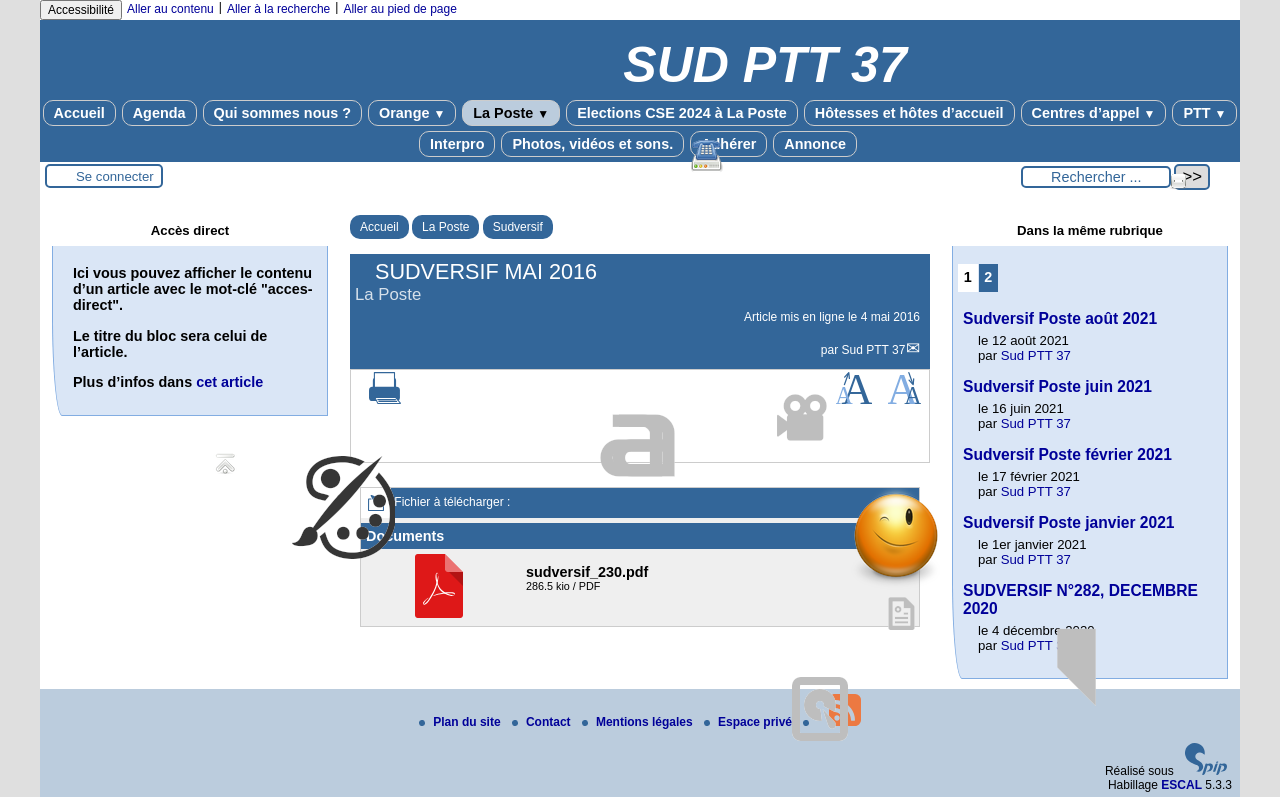 The width and height of the screenshot is (1280, 797). What do you see at coordinates (225, 464) in the screenshot?
I see `scroll to top of page` at bounding box center [225, 464].